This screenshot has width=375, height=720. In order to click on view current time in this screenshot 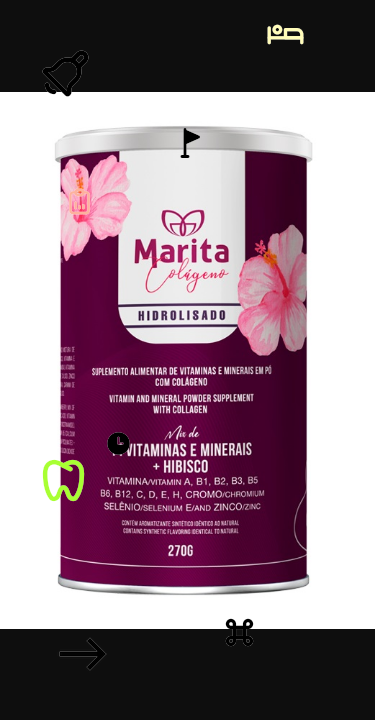, I will do `click(118, 443)`.